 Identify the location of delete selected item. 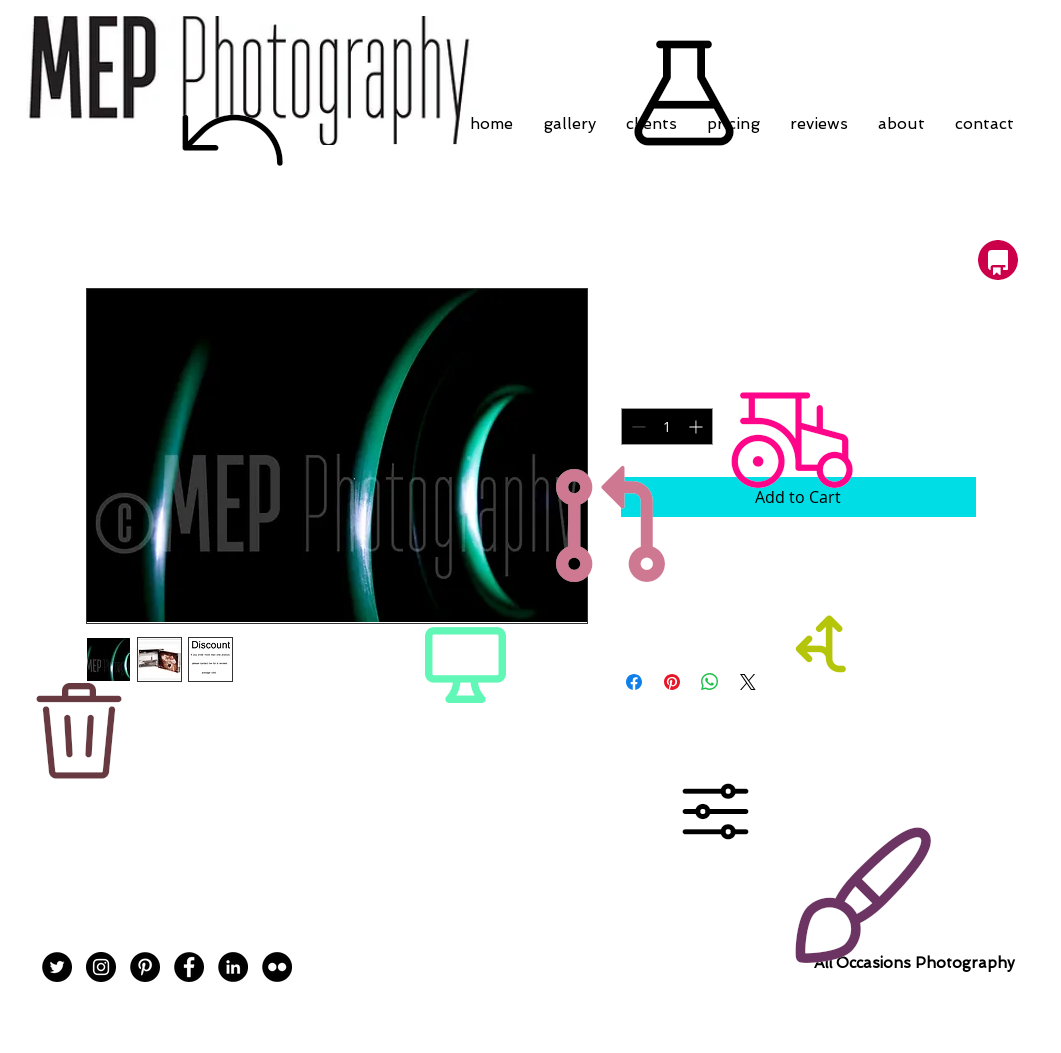
(79, 734).